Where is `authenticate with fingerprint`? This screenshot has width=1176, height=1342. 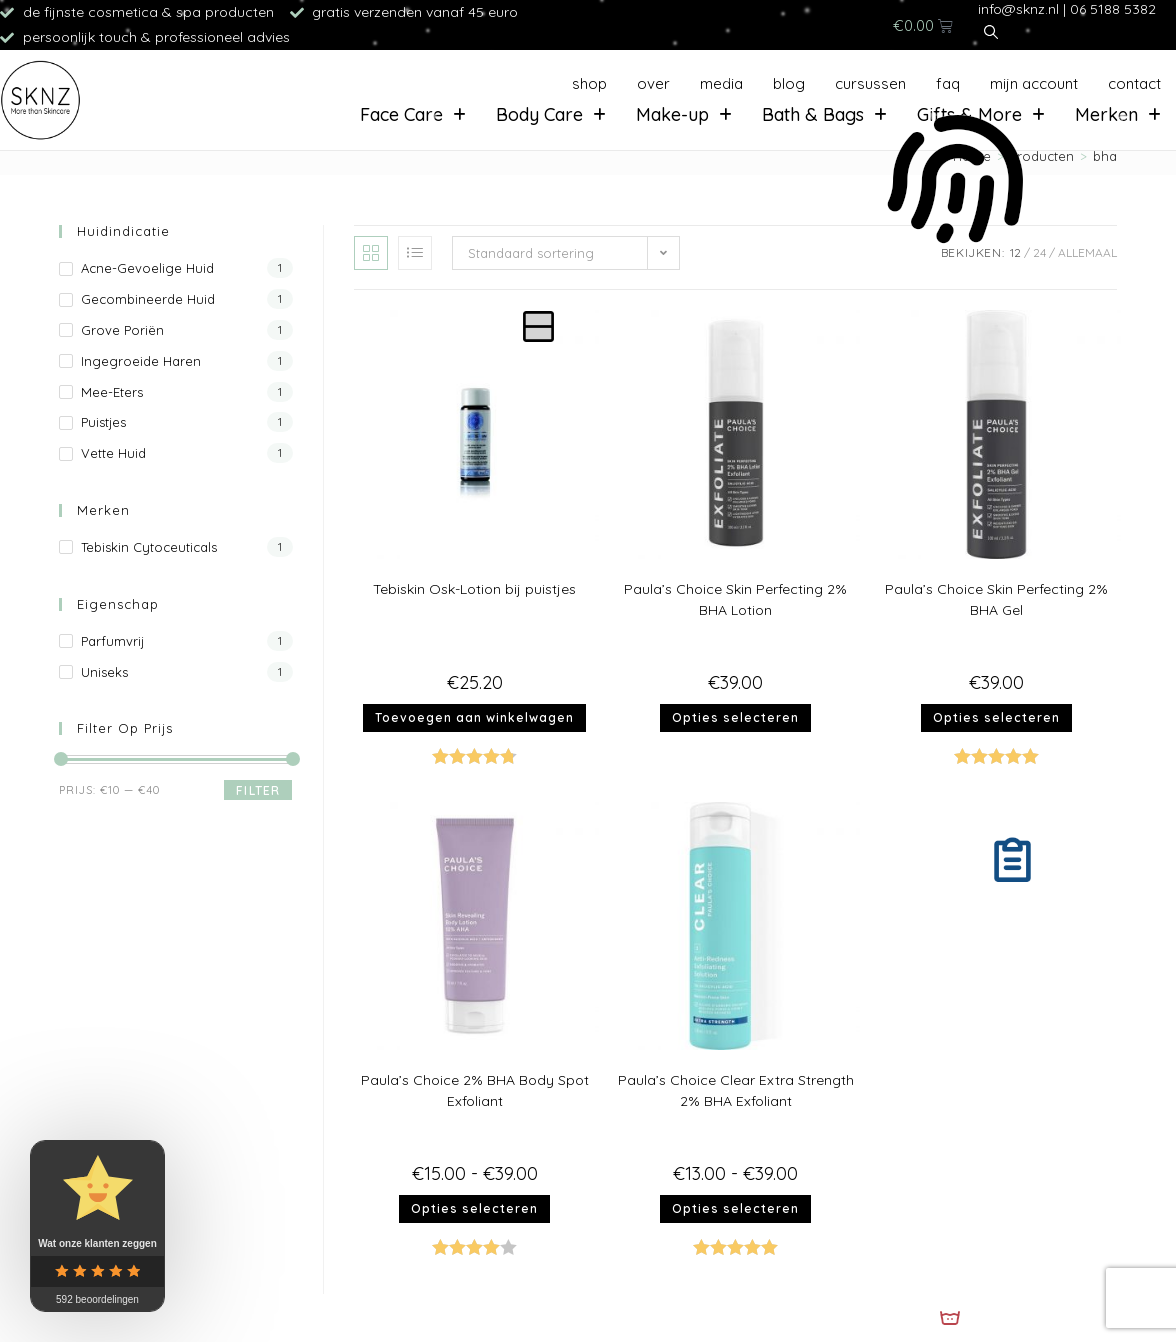
authenticate with fingerprint is located at coordinates (958, 180).